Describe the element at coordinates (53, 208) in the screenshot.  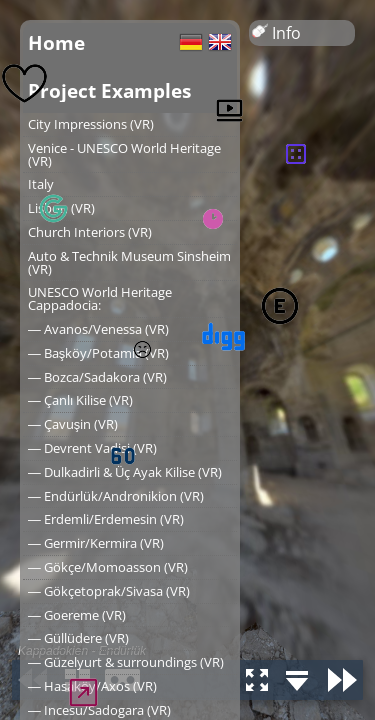
I see `sign in with Google` at that location.